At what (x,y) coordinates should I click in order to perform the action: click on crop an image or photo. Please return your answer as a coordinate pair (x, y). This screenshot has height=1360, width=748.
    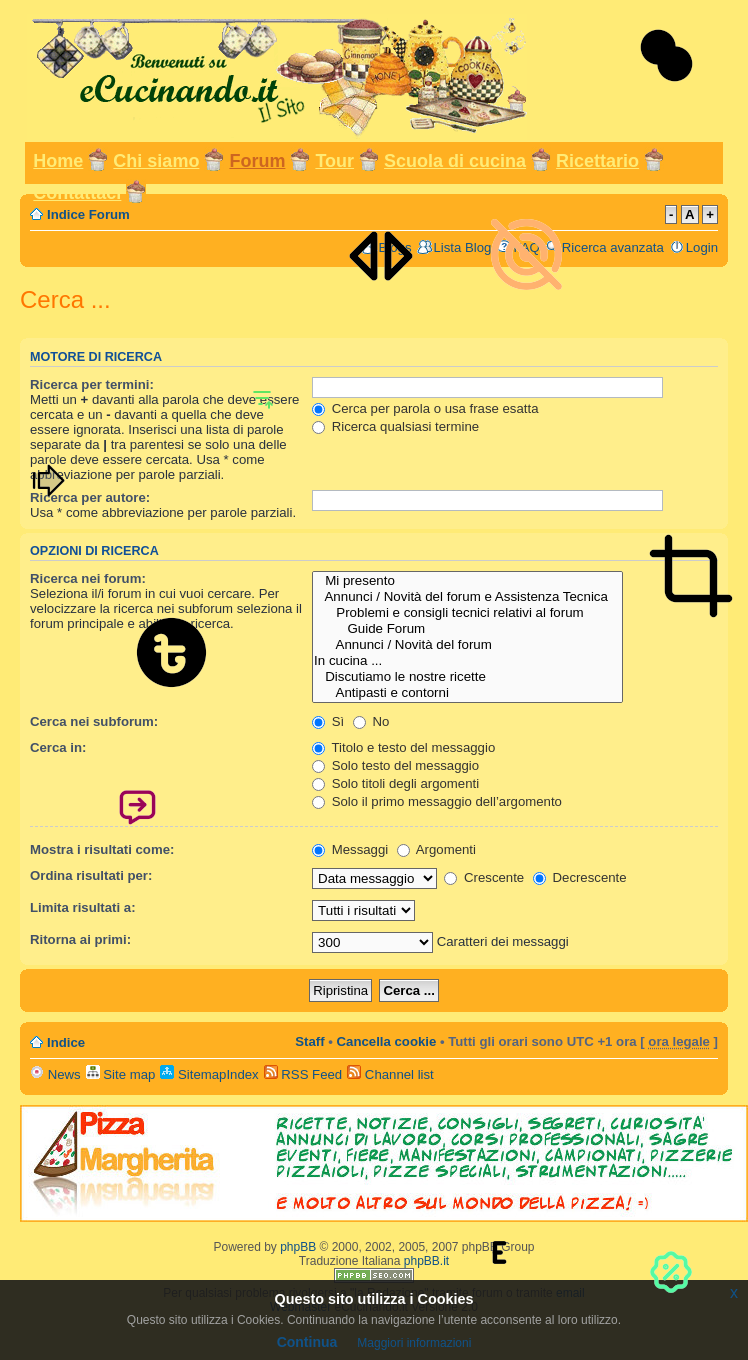
    Looking at the image, I should click on (691, 576).